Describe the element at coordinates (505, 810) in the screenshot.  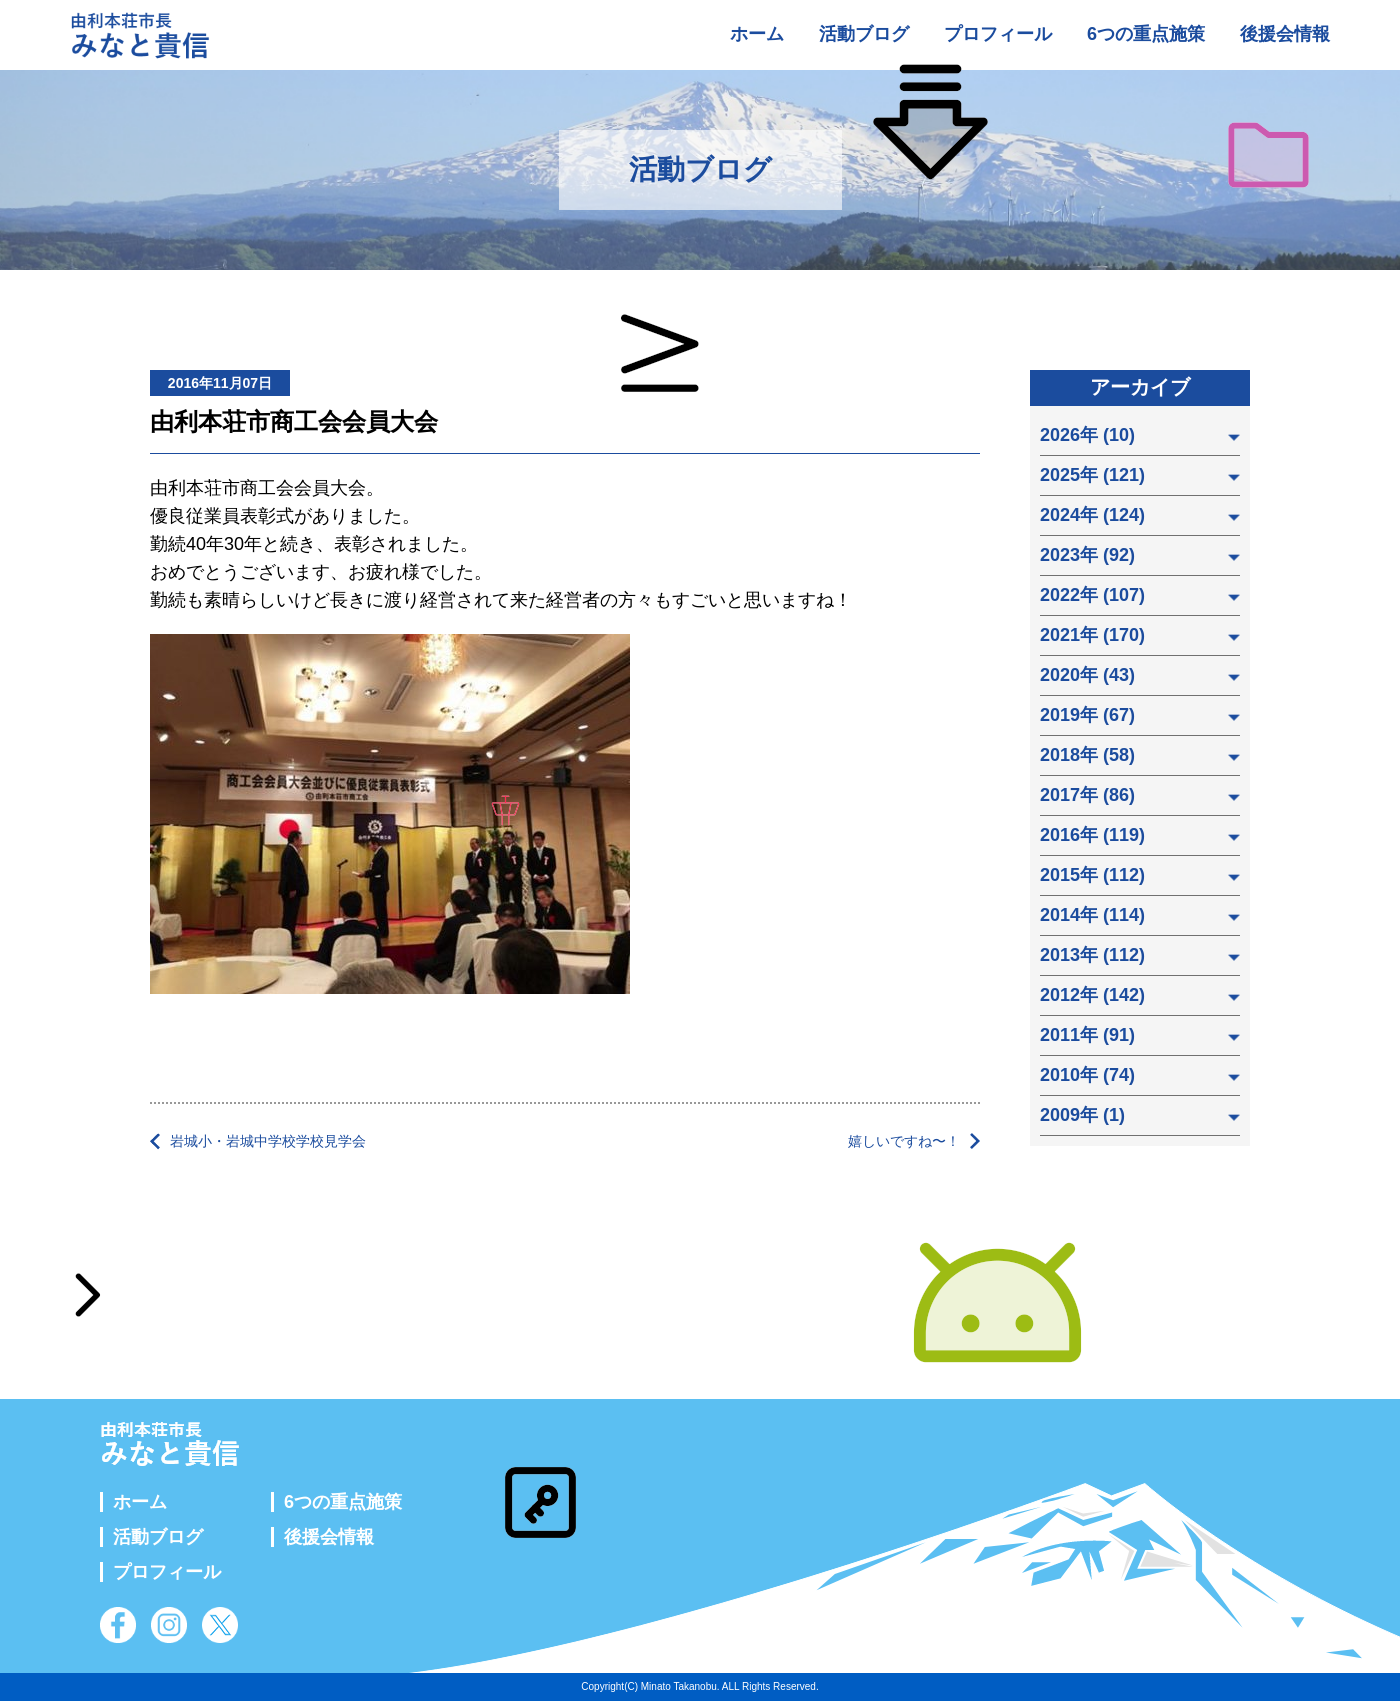
I see `access air traffic control features` at that location.